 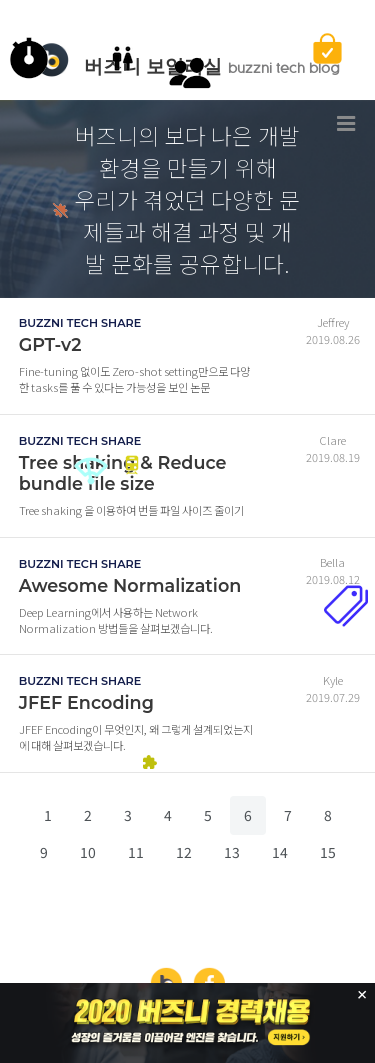 I want to click on indicates virus-free or no threats detected, so click(x=60, y=210).